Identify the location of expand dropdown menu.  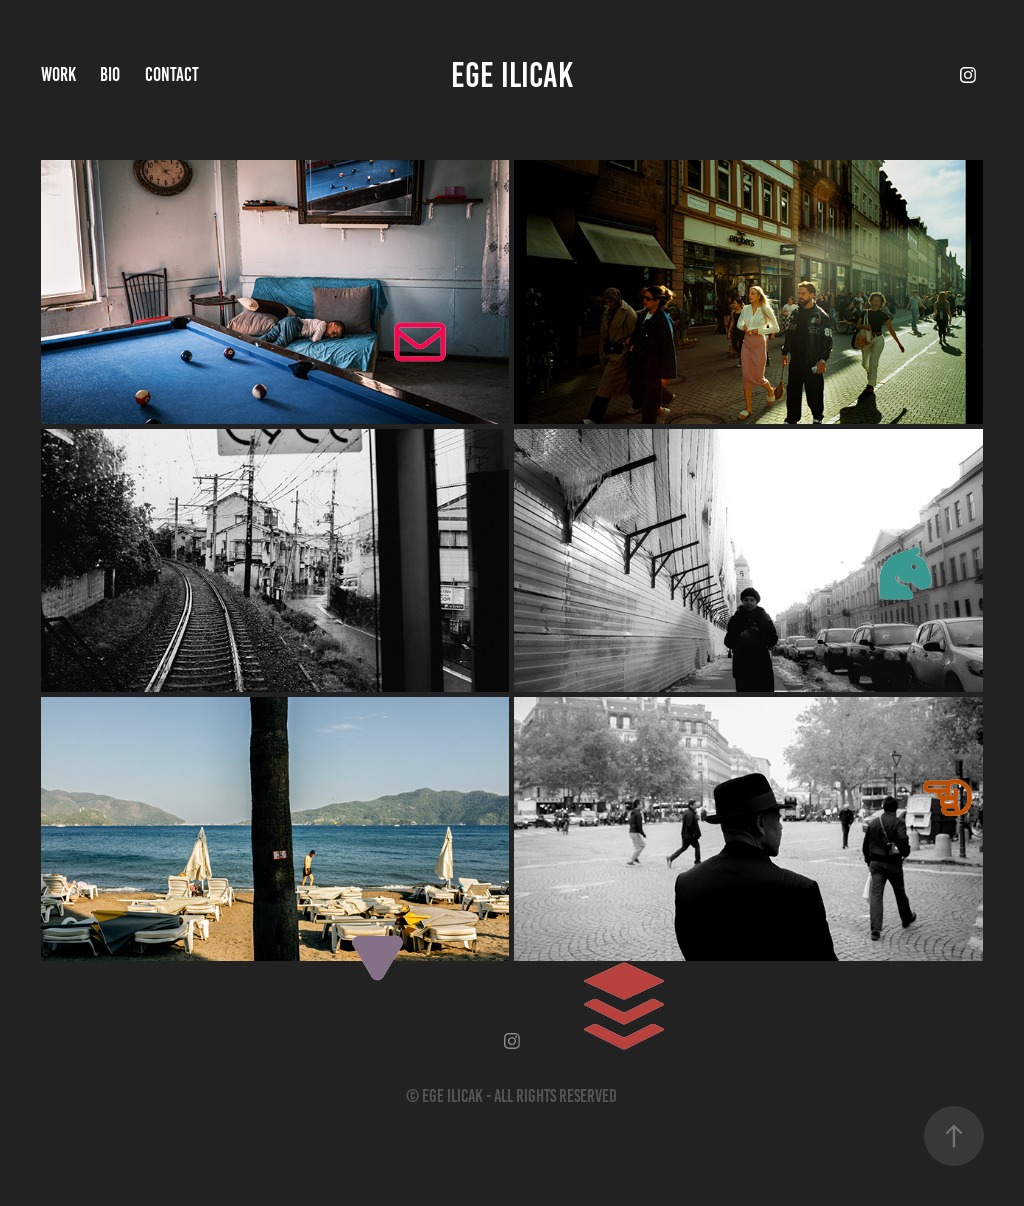
(377, 956).